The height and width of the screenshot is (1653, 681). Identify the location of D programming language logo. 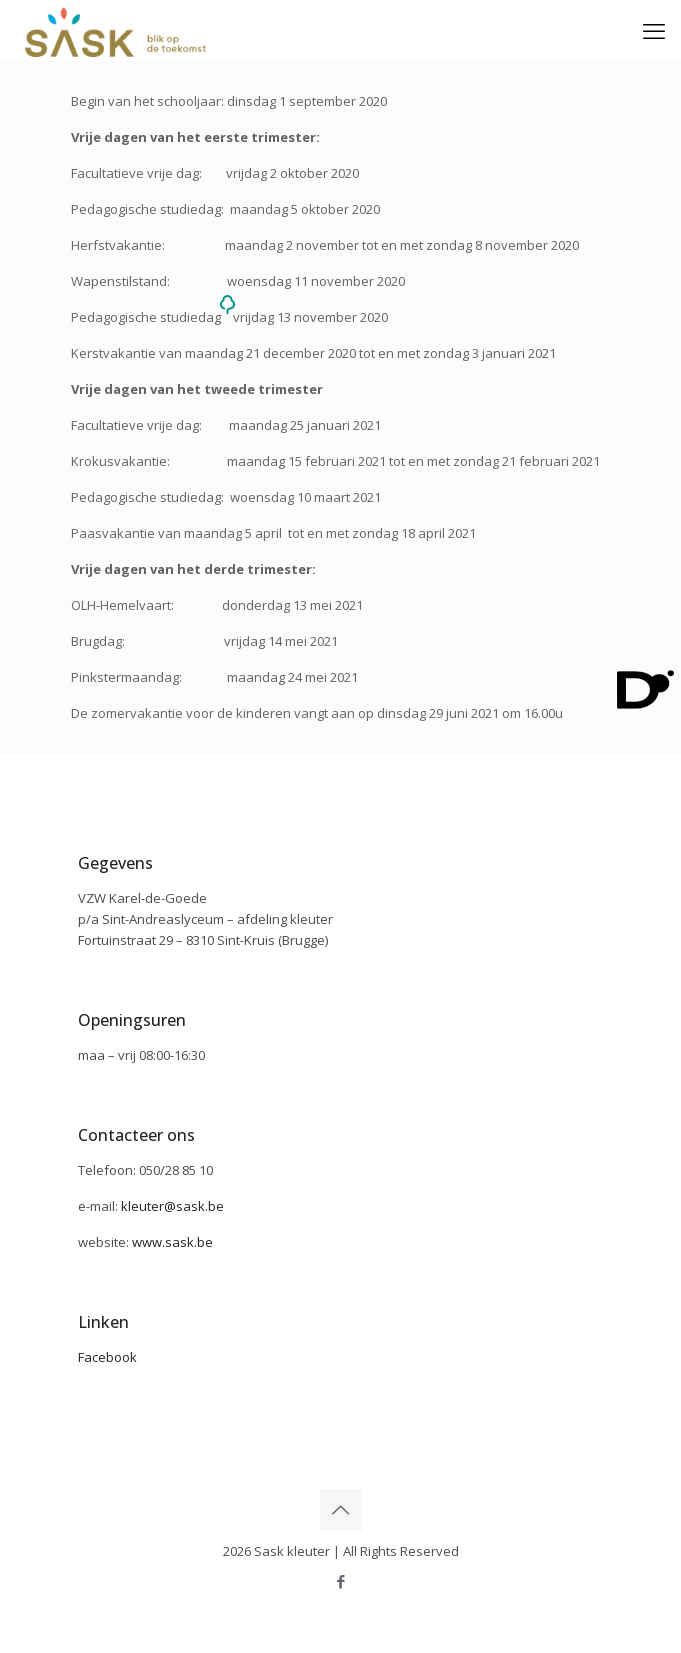
(645, 689).